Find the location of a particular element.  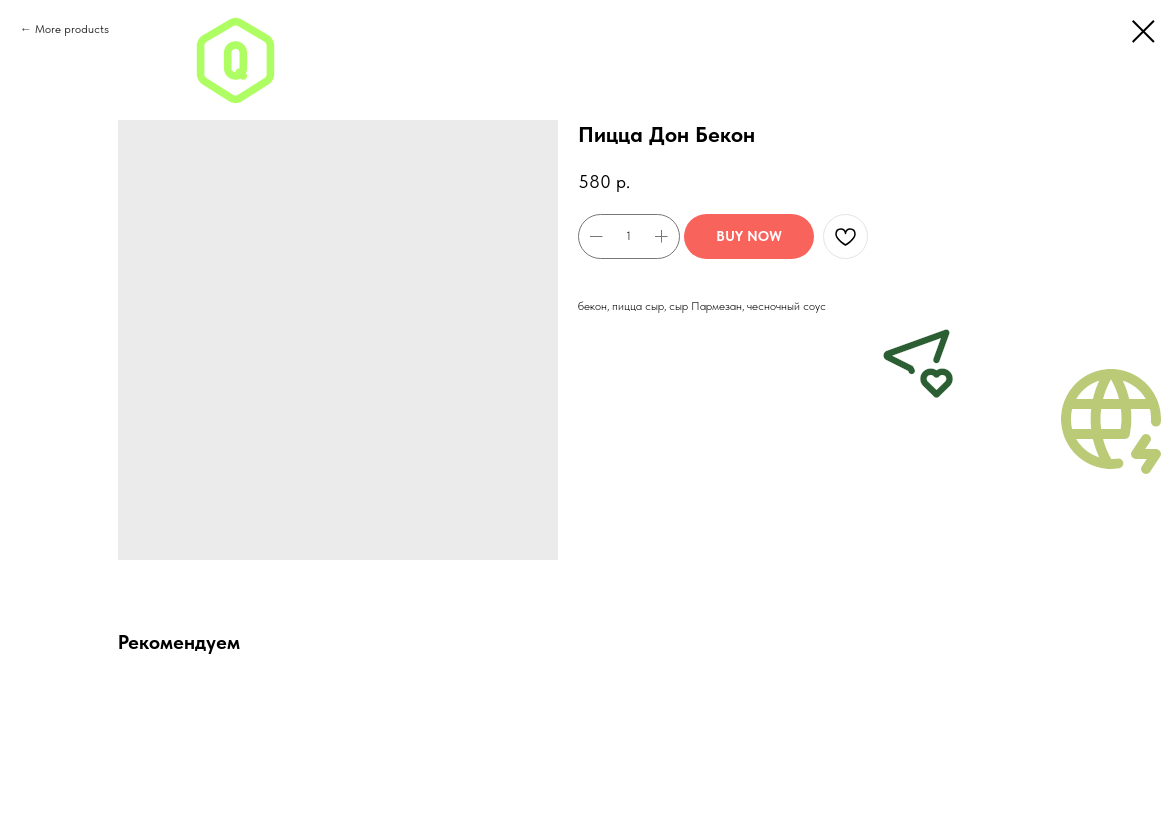

quick access to global network settings is located at coordinates (1111, 419).